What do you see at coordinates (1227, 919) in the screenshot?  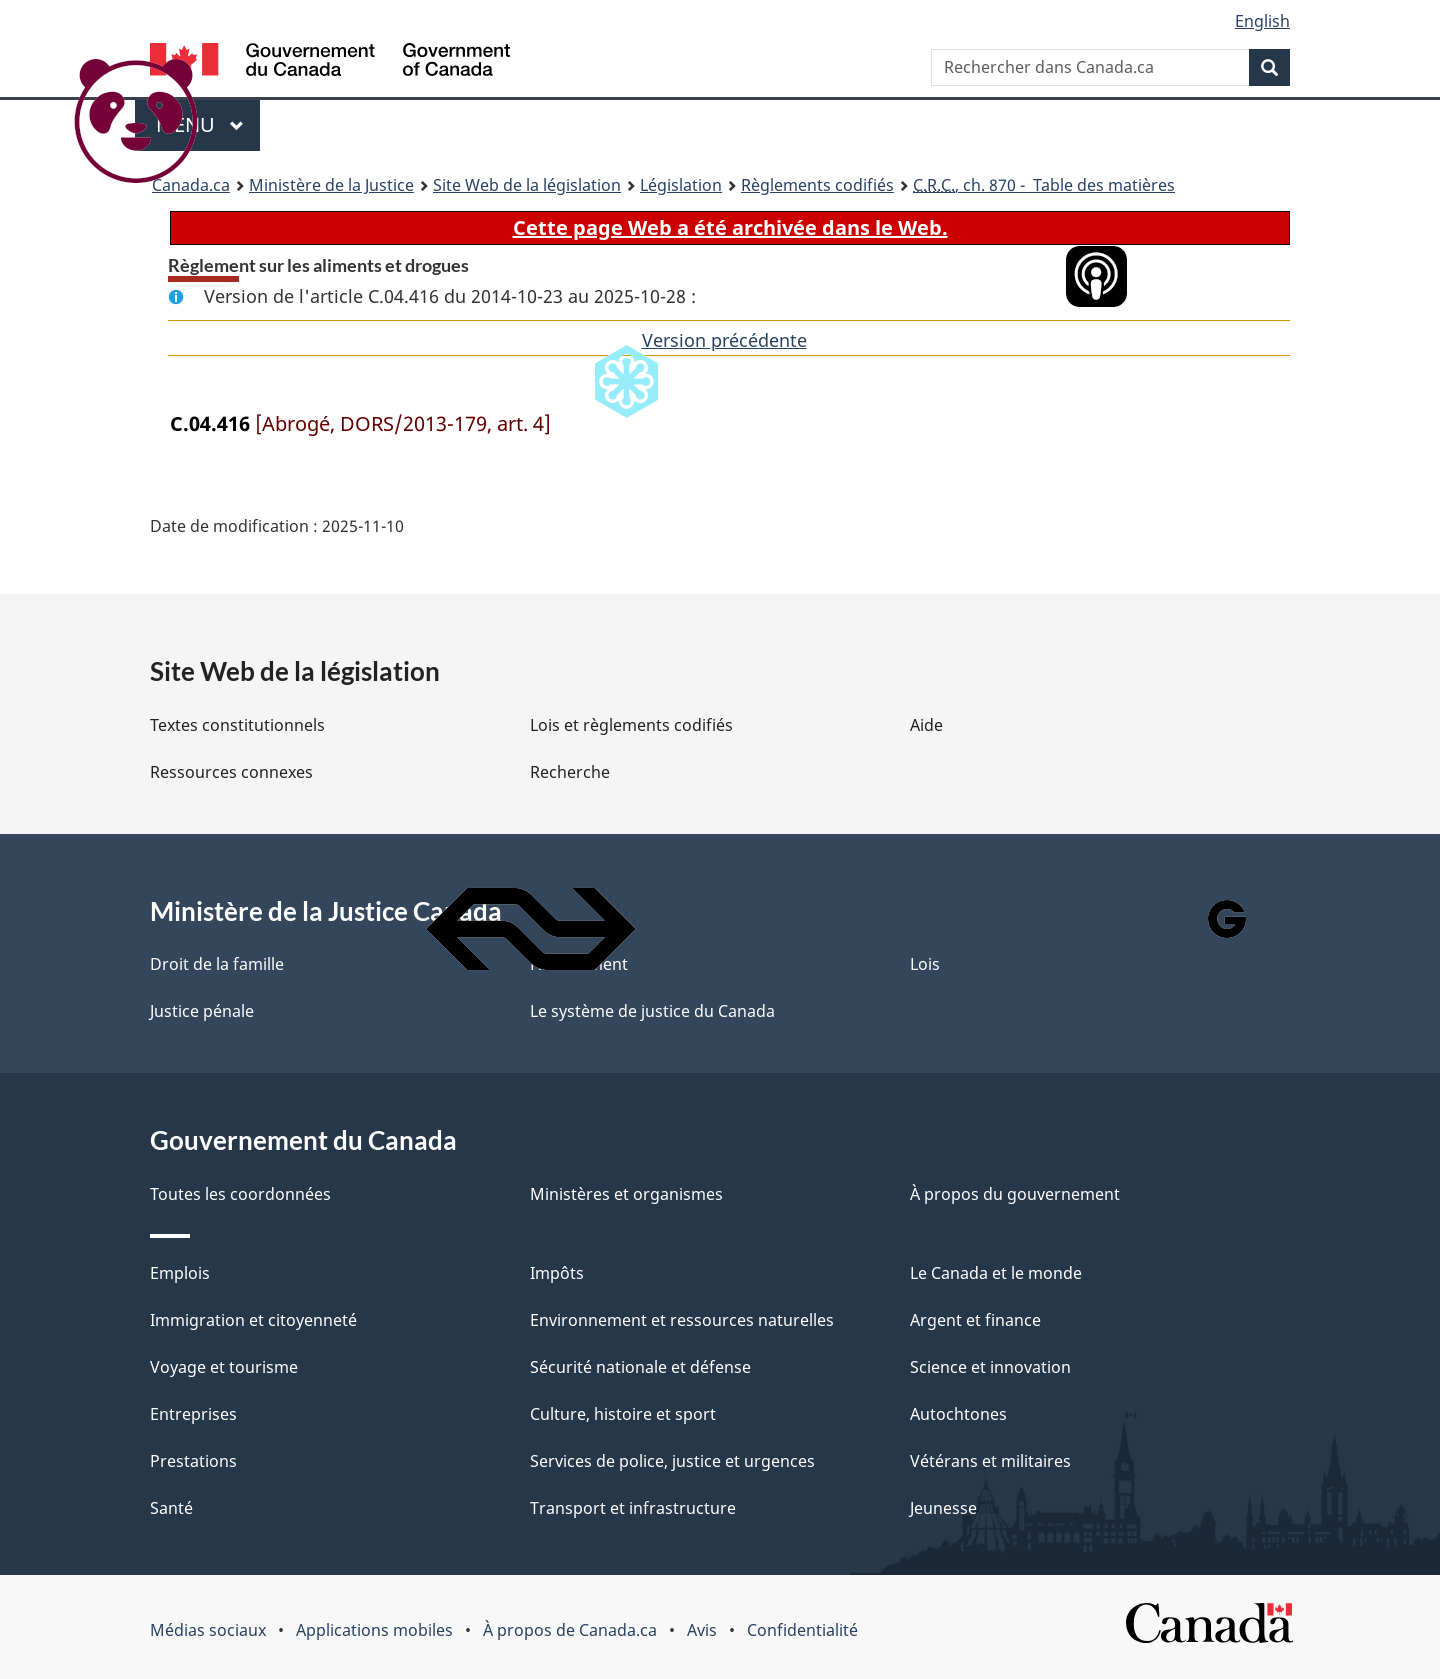 I see `open the Groupon app` at bounding box center [1227, 919].